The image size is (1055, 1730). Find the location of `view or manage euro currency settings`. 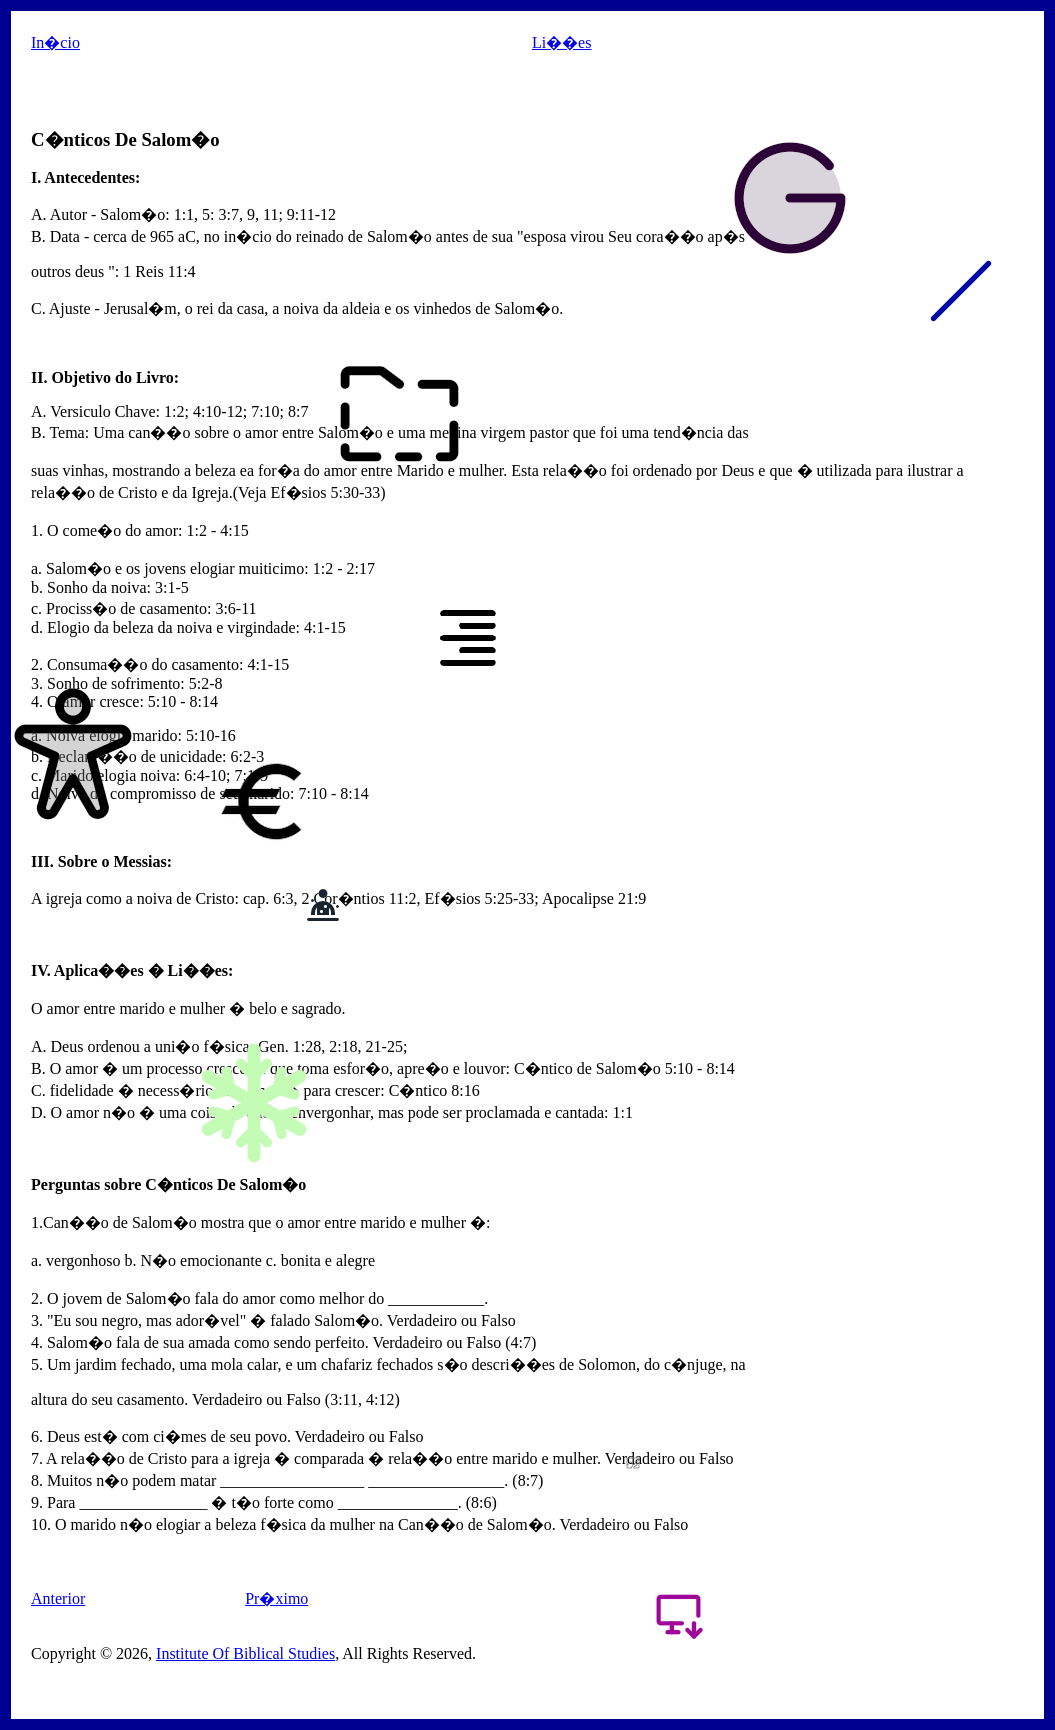

view or manage euro currency settings is located at coordinates (263, 801).